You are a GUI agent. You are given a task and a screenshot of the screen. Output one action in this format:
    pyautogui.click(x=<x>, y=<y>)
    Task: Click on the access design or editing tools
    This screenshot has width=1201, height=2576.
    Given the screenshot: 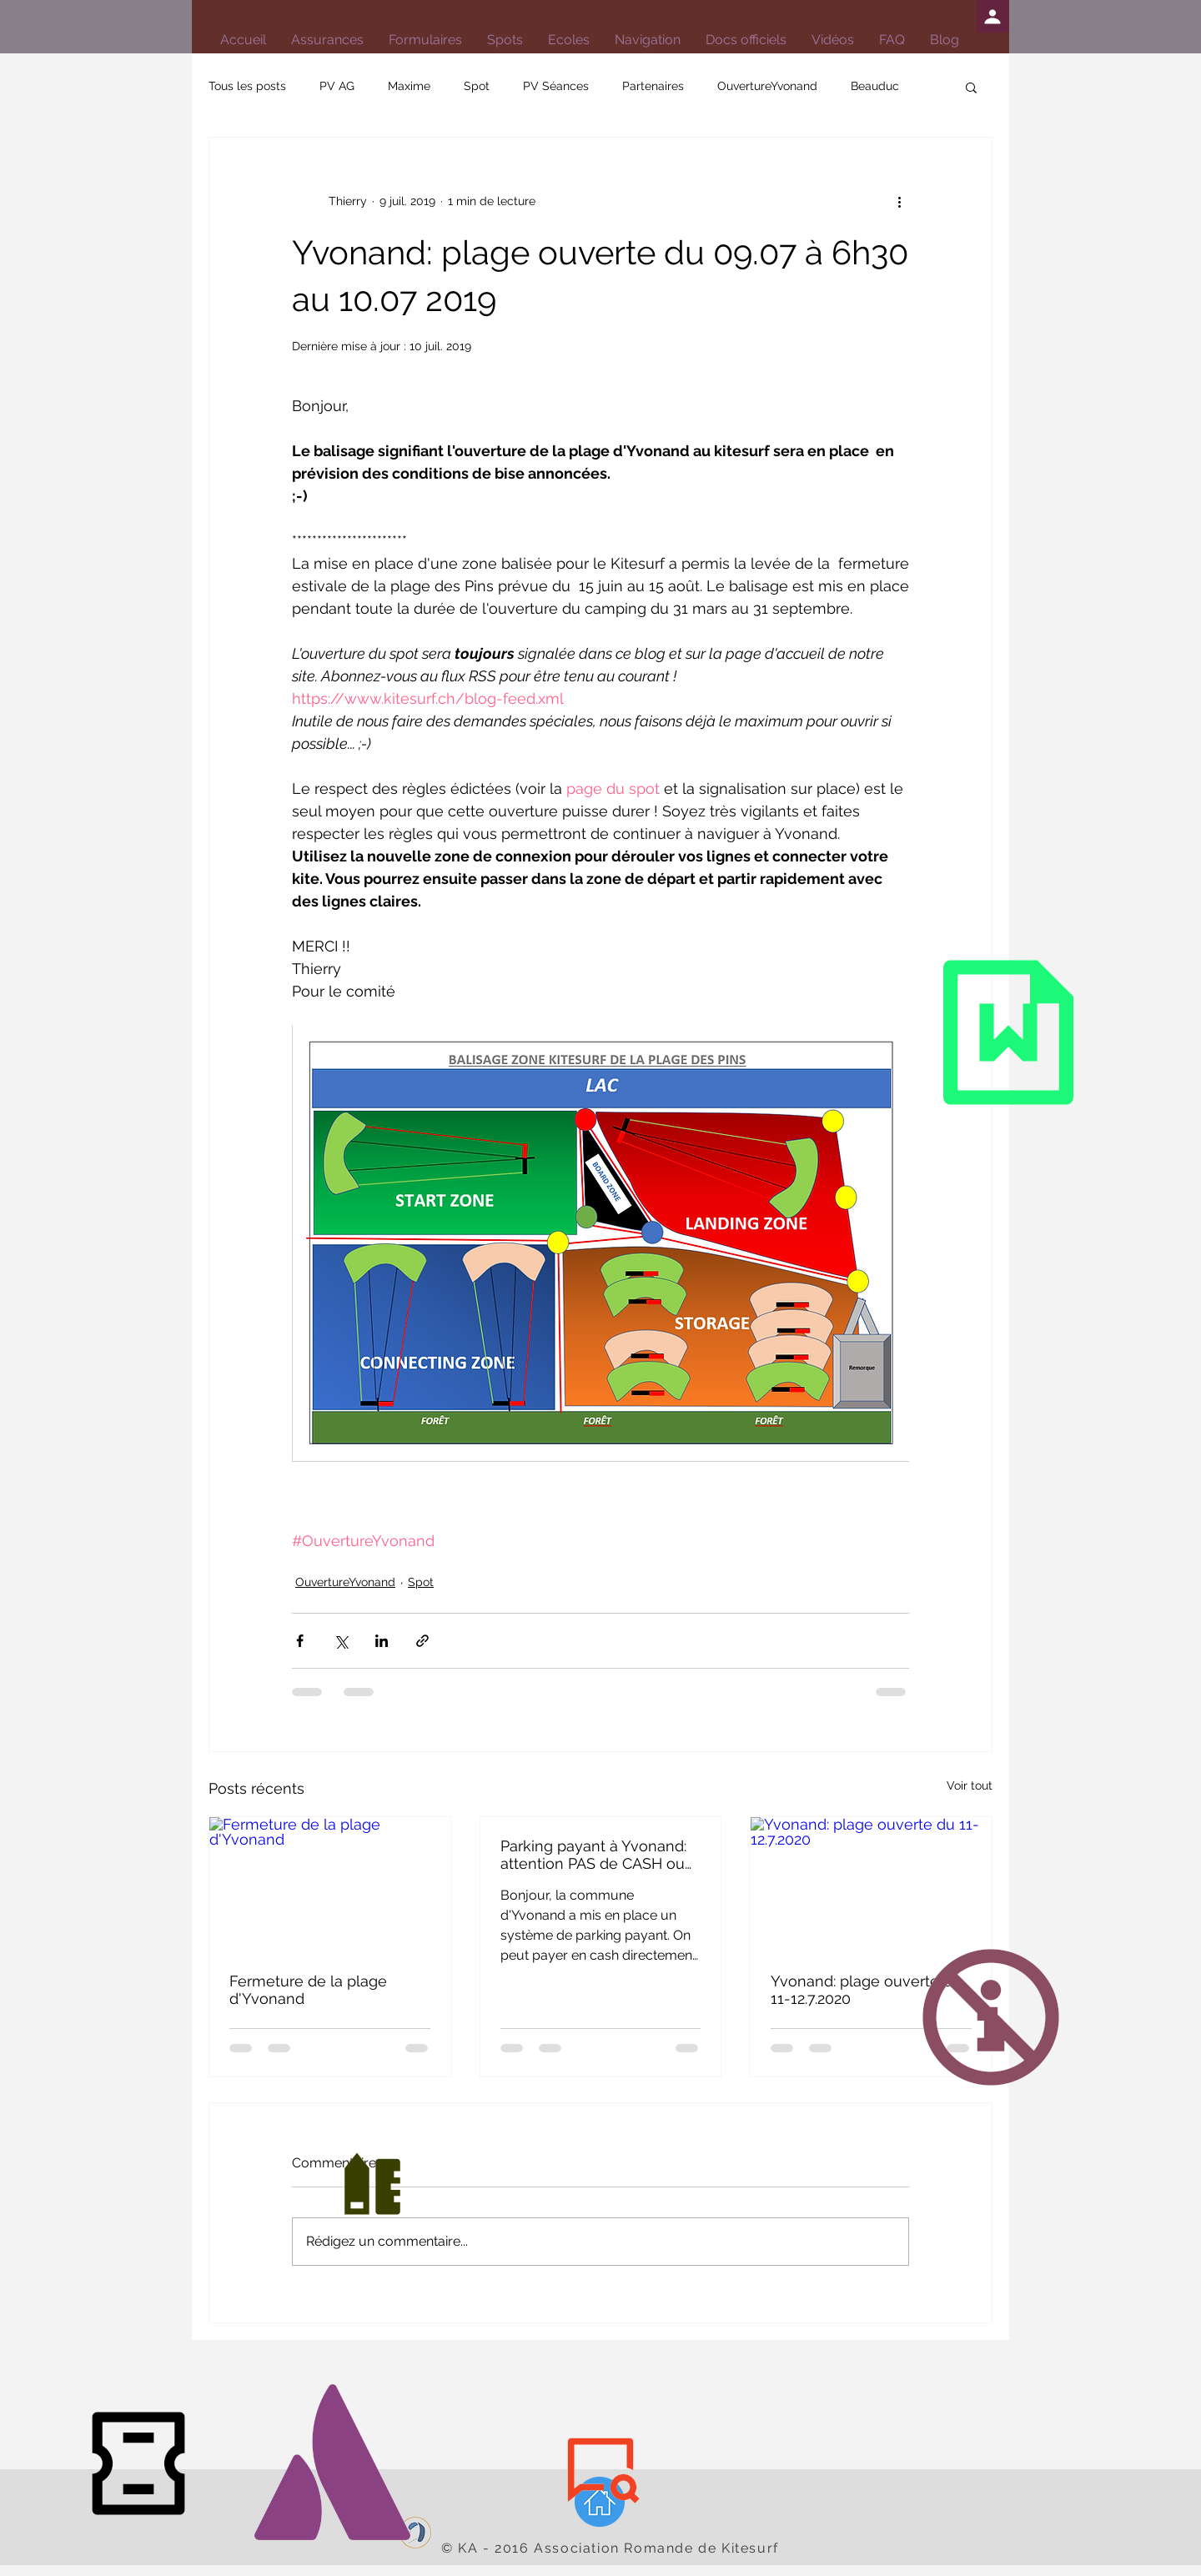 What is the action you would take?
    pyautogui.click(x=372, y=2183)
    